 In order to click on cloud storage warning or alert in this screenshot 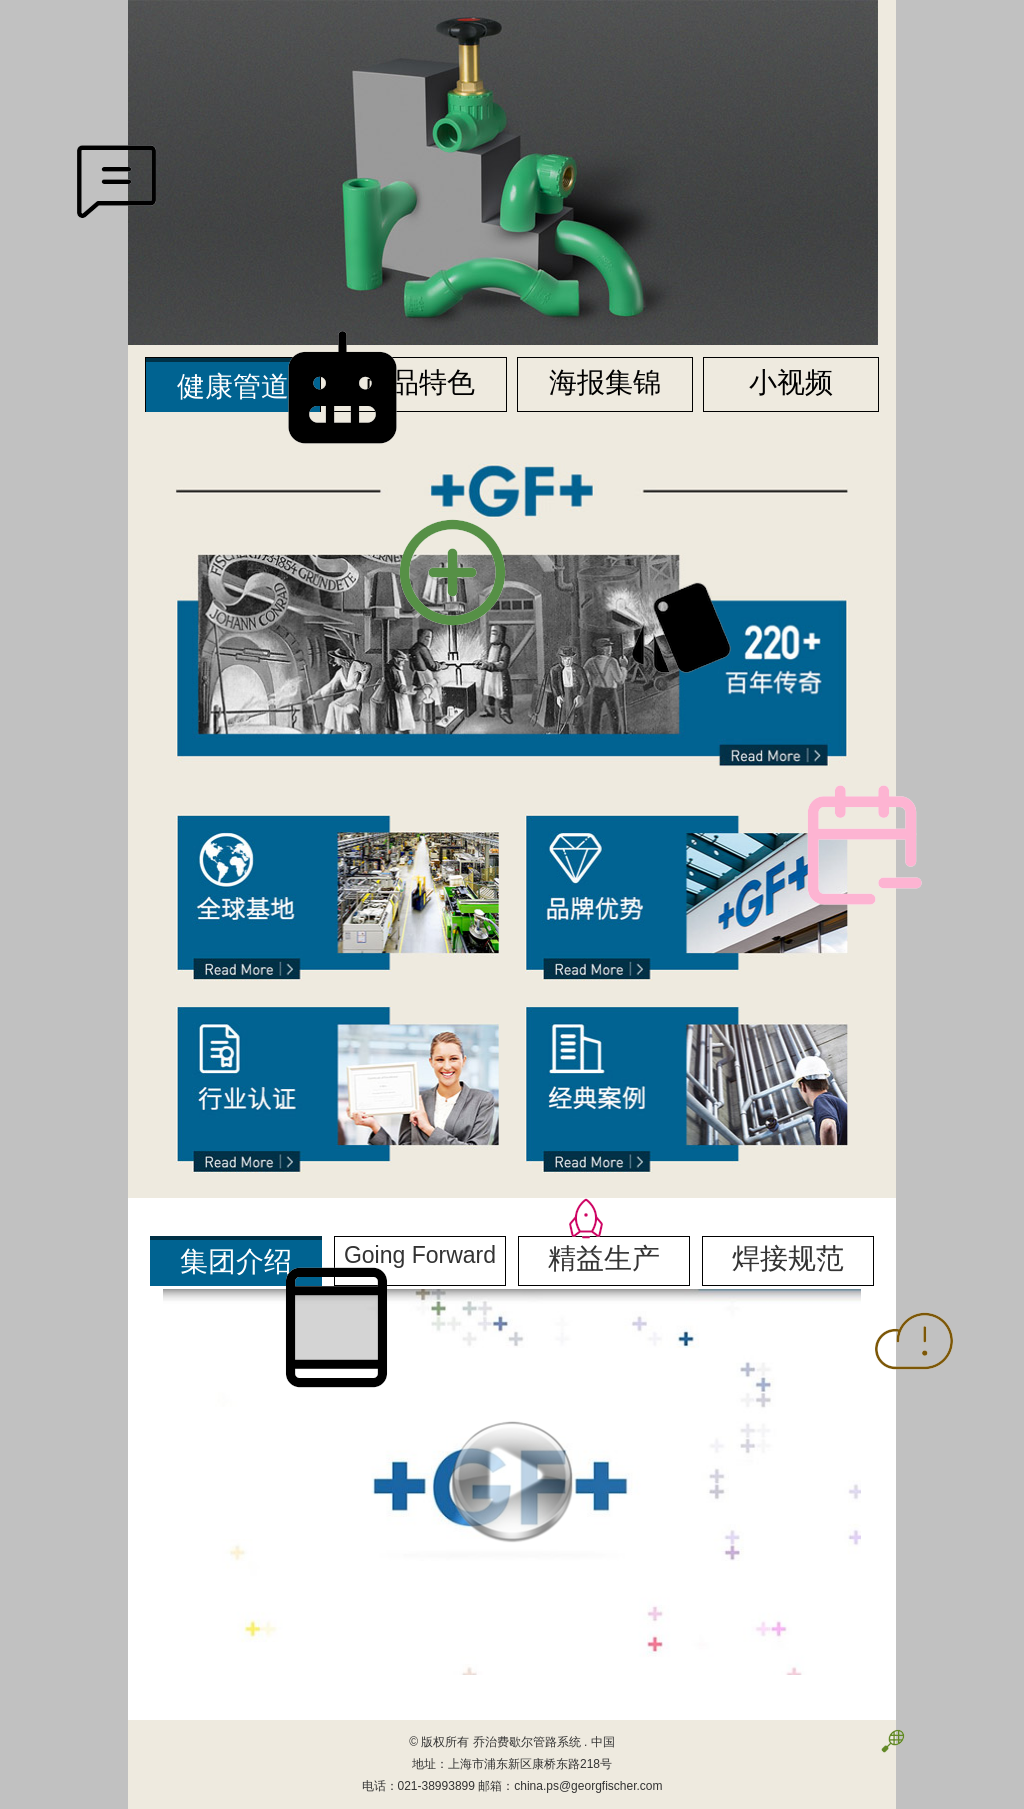, I will do `click(914, 1341)`.